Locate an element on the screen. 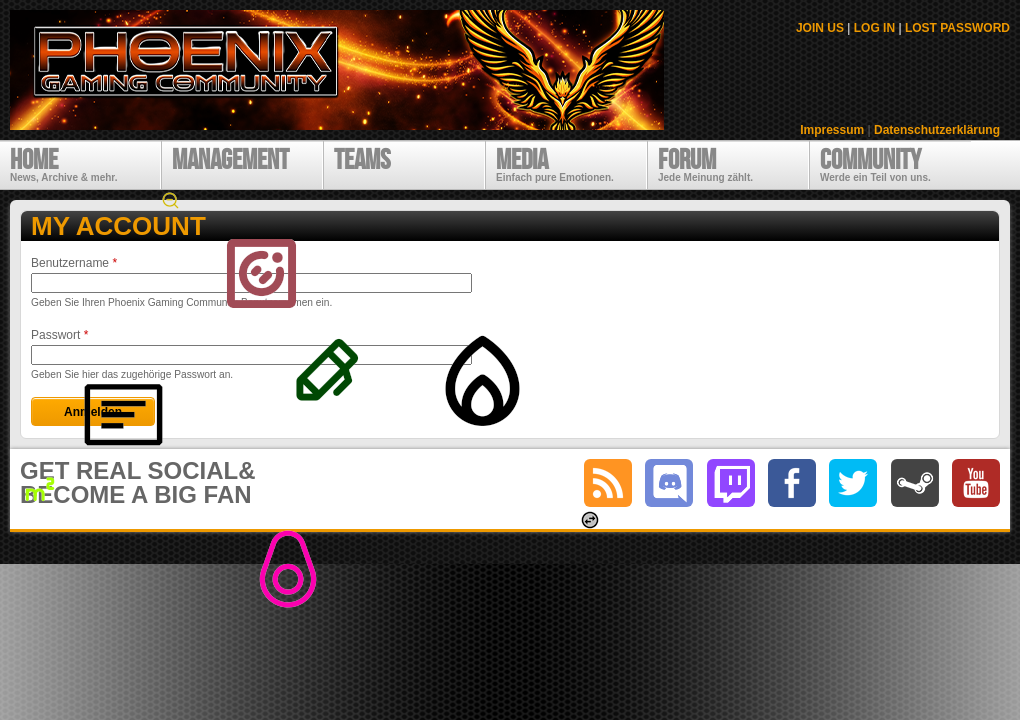 The image size is (1020, 720). display area measurement in square meters is located at coordinates (40, 490).